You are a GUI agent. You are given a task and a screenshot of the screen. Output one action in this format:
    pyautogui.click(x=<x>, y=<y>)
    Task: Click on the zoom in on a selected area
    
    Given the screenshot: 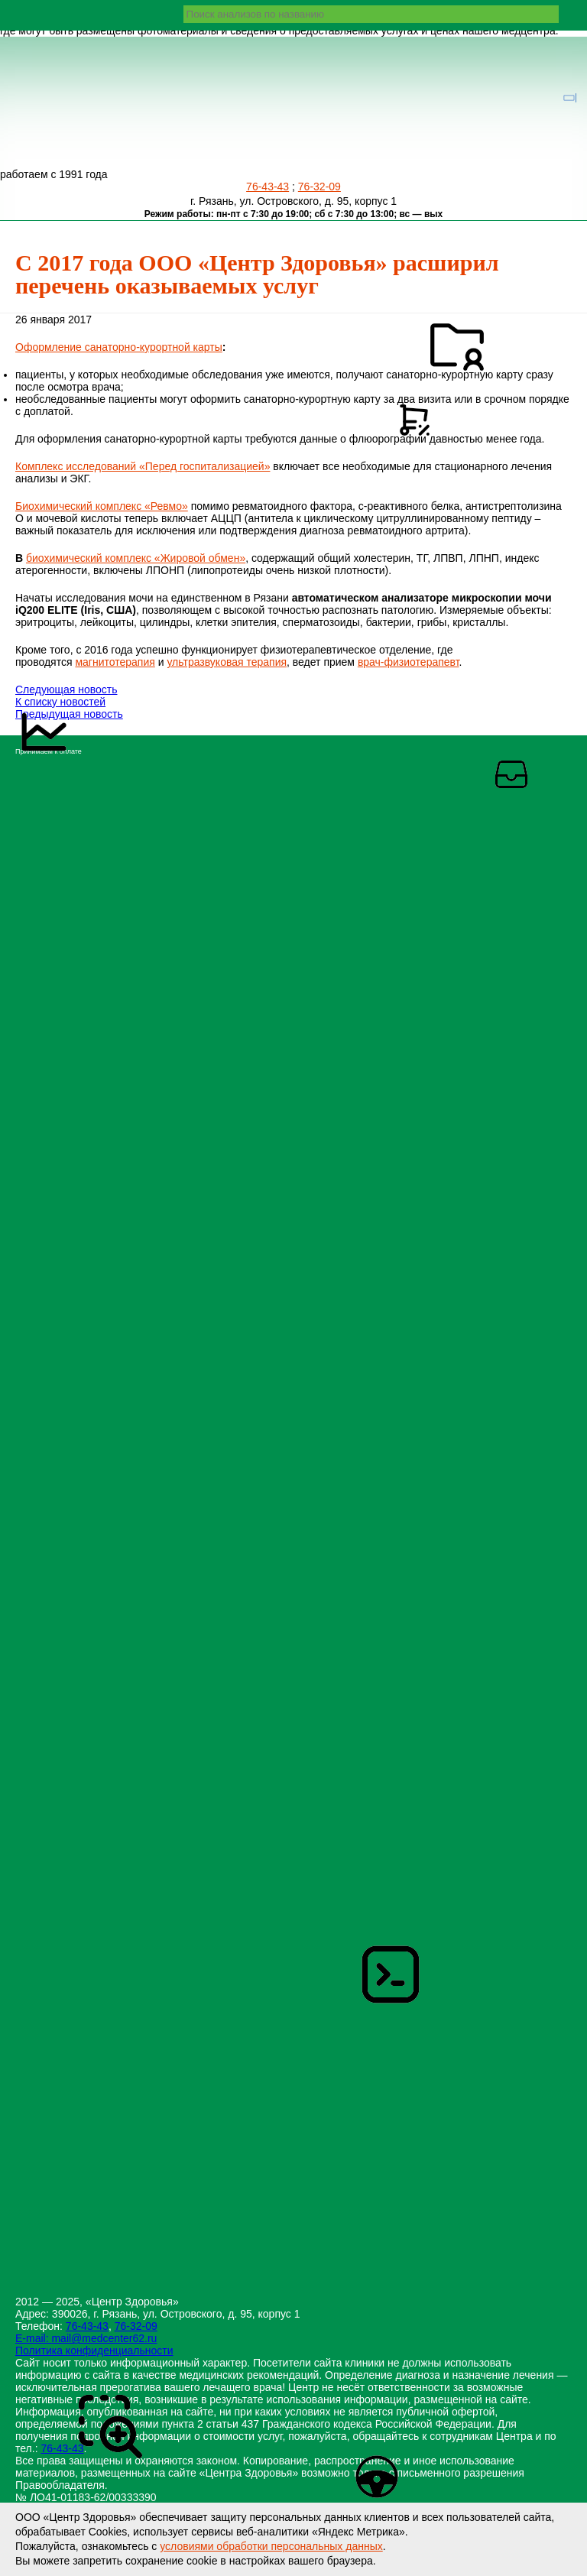 What is the action you would take?
    pyautogui.click(x=109, y=2425)
    